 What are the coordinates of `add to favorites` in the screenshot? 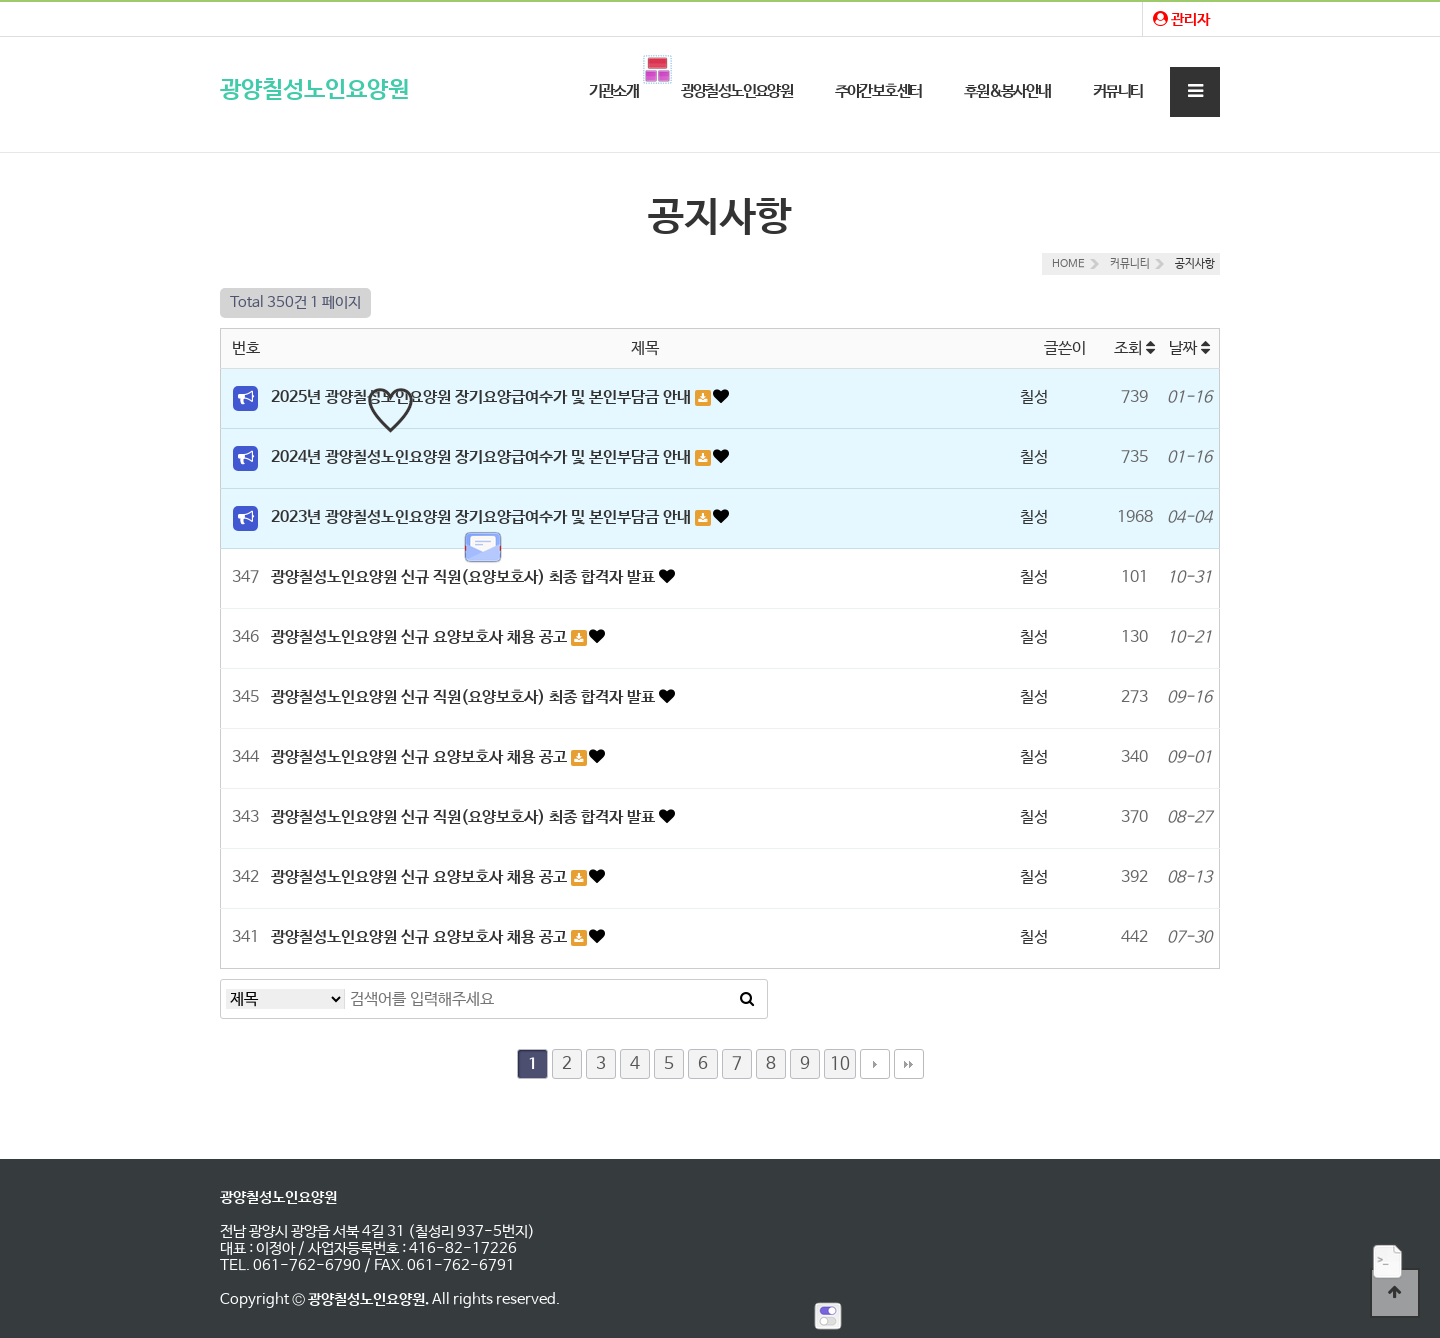 It's located at (390, 410).